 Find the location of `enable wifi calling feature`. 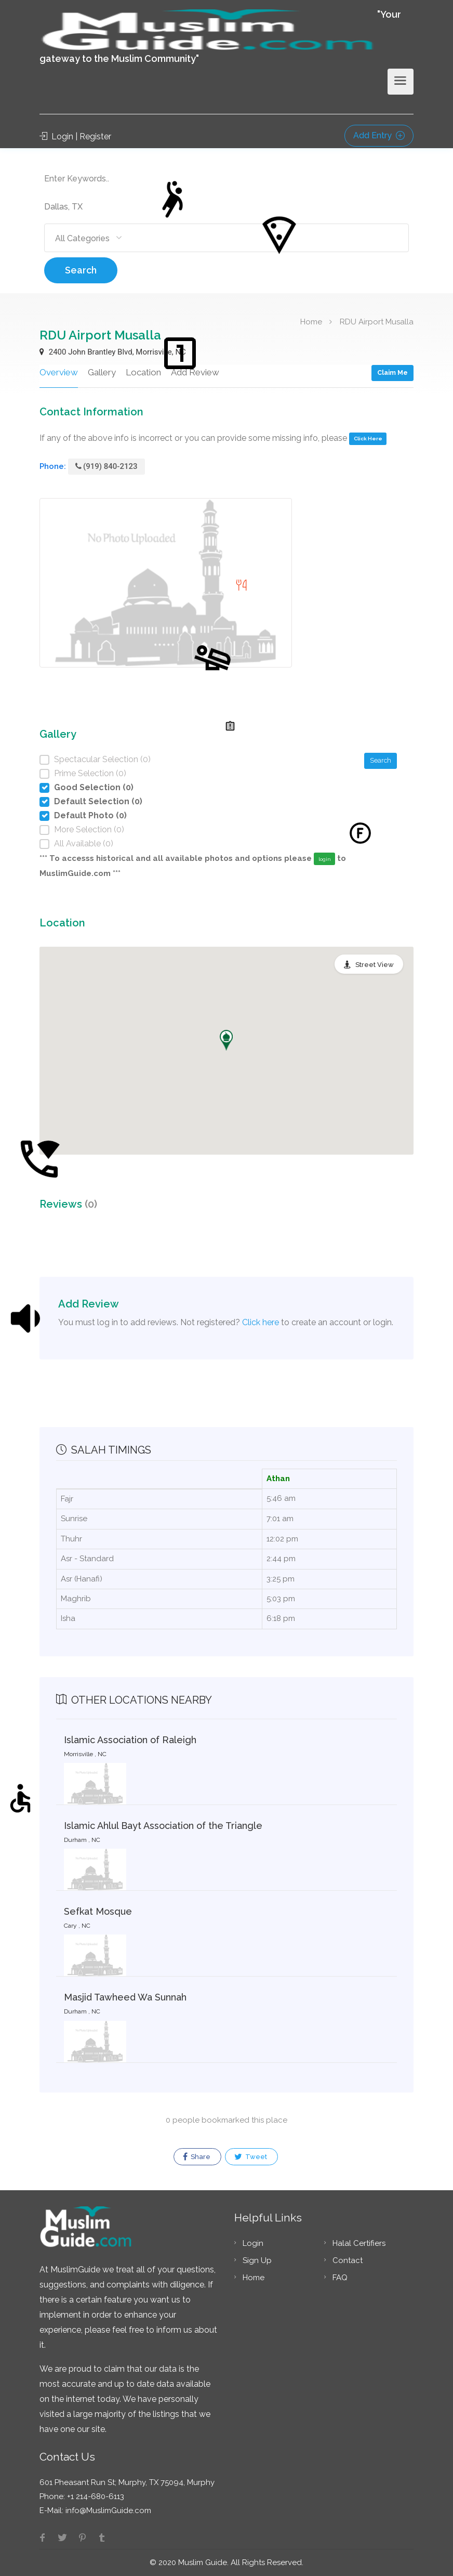

enable wifi calling feature is located at coordinates (39, 1159).